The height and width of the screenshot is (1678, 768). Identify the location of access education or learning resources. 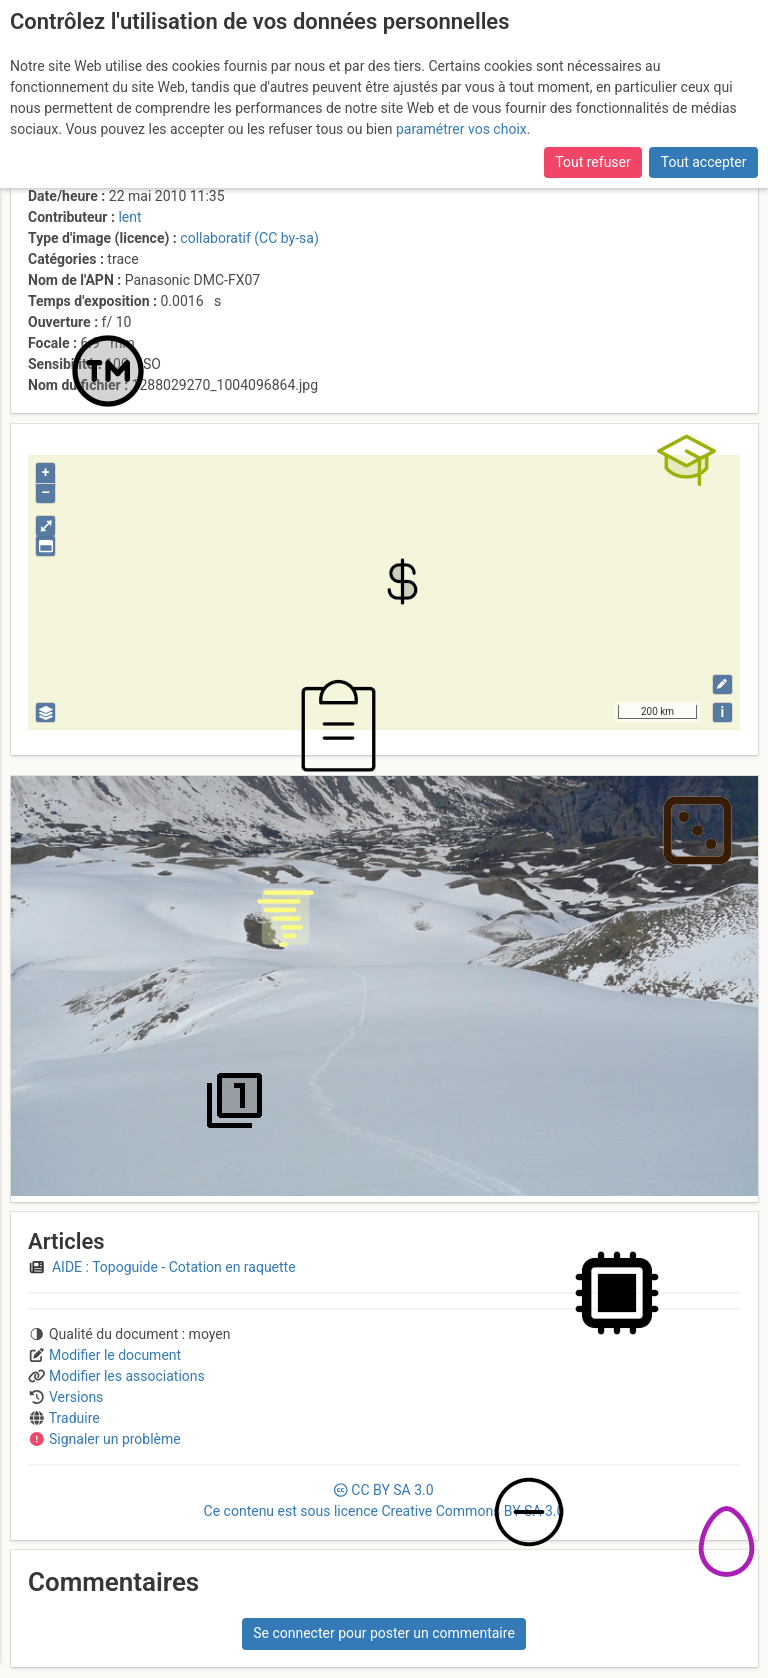
(686, 458).